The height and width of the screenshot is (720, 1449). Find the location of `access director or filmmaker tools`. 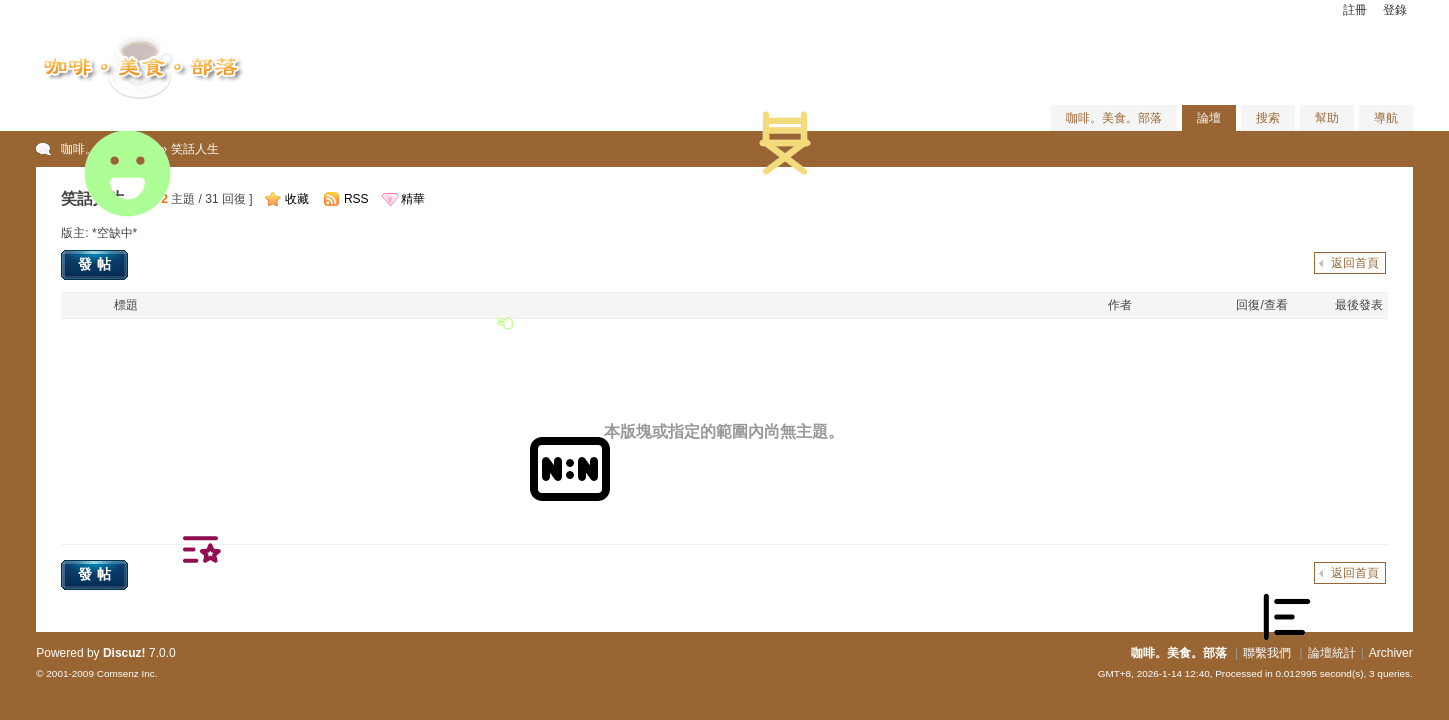

access director or filmmaker tools is located at coordinates (785, 143).